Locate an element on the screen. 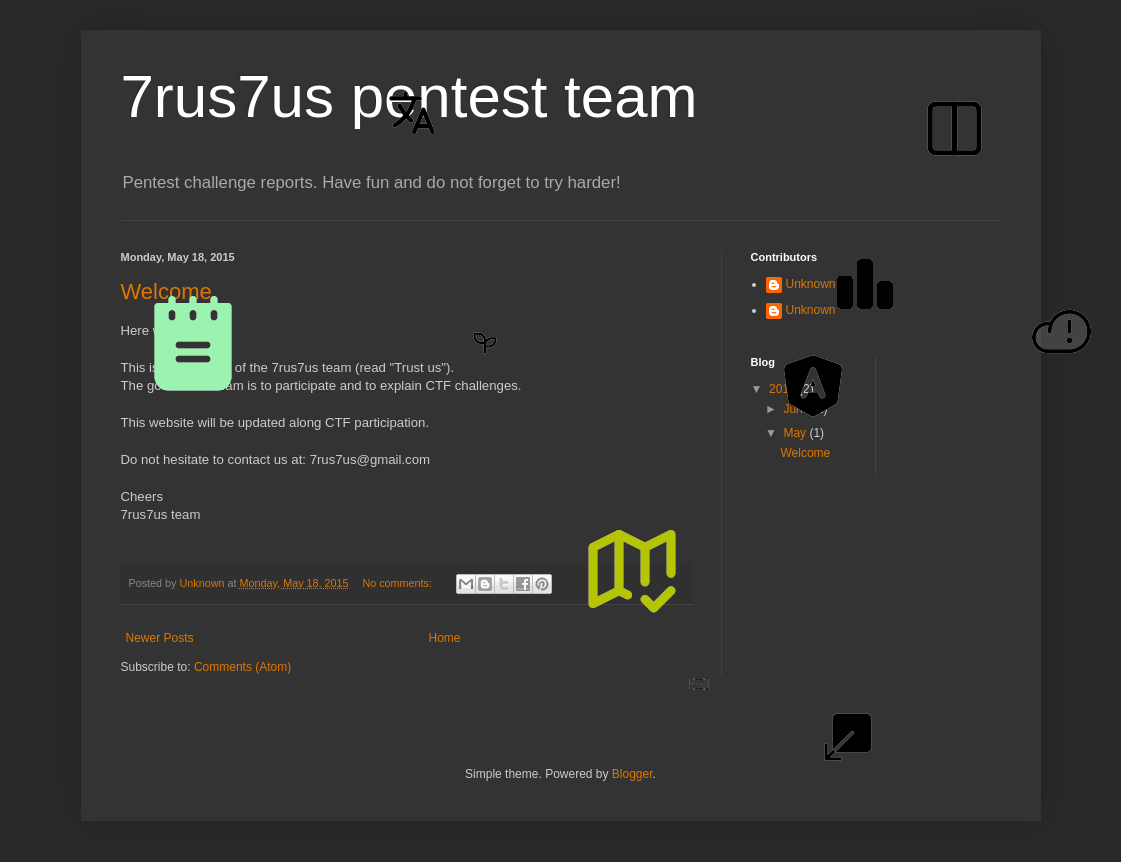 The height and width of the screenshot is (862, 1121). view plant care or gardening features is located at coordinates (485, 343).